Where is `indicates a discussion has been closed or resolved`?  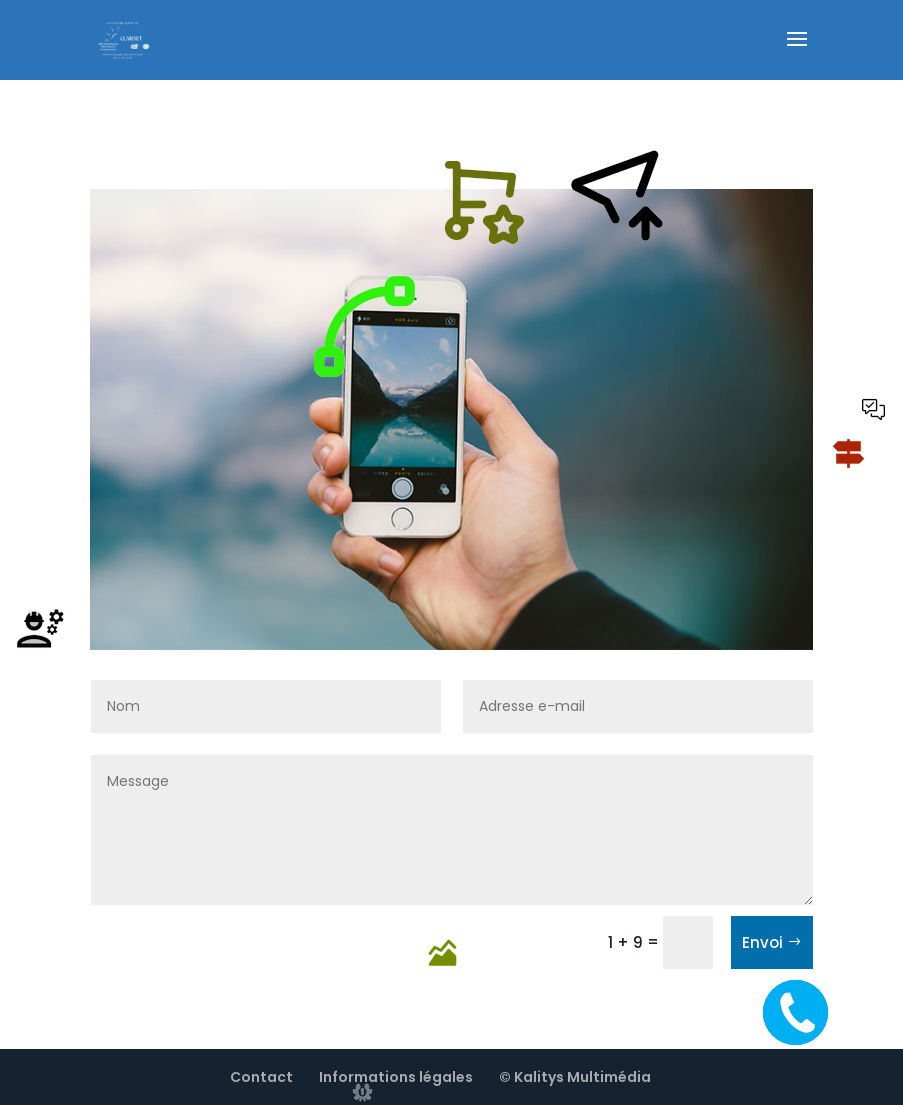 indicates a discussion has been closed or resolved is located at coordinates (873, 409).